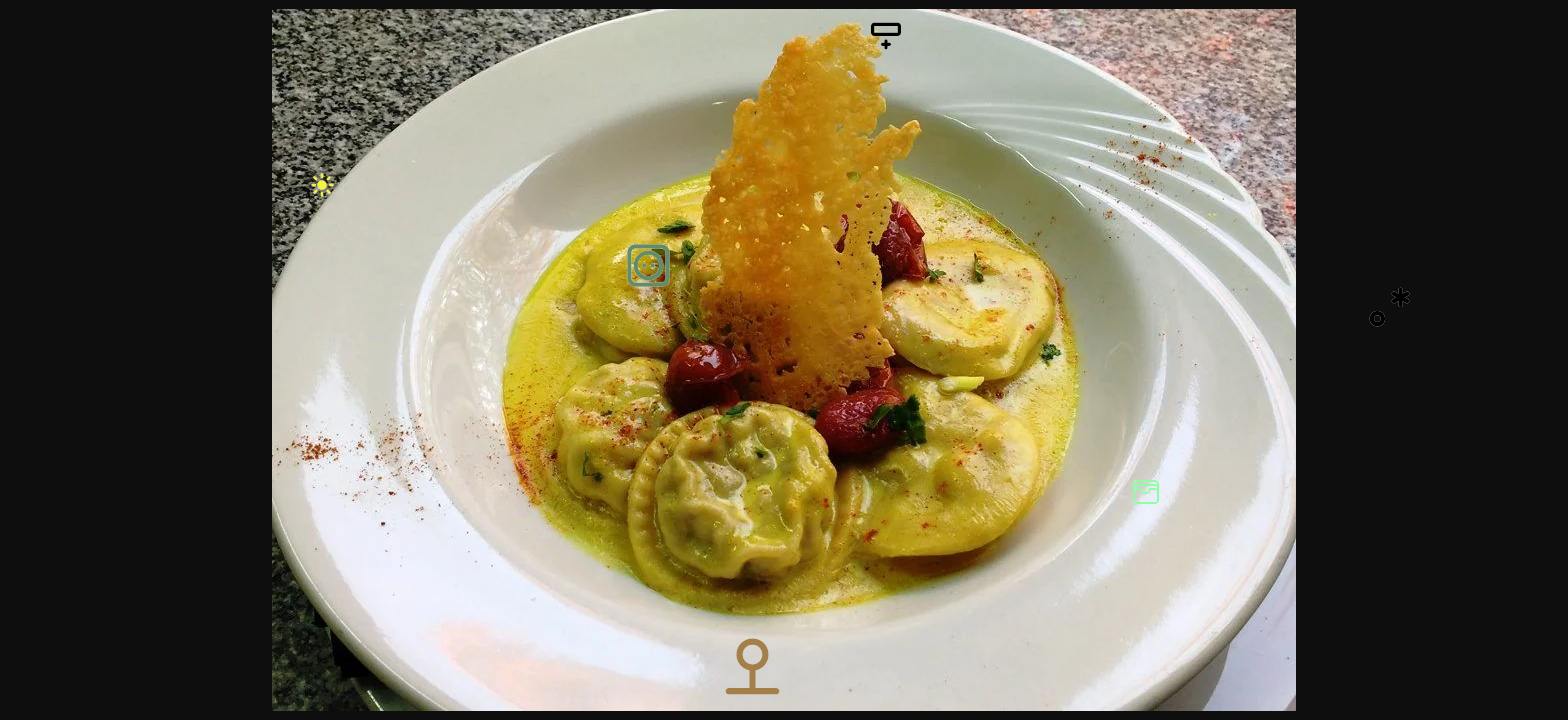  Describe the element at coordinates (322, 185) in the screenshot. I see `increase screen brightness` at that location.